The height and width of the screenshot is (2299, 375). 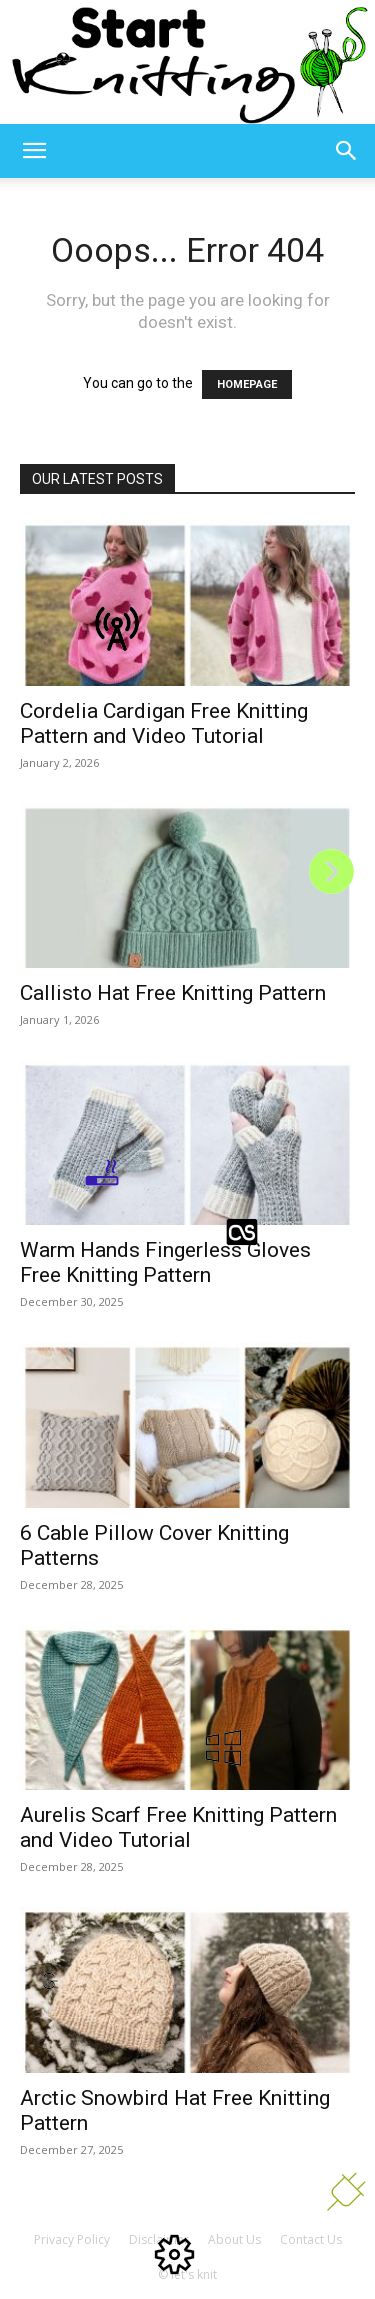 I want to click on open Last.fm app or website, so click(x=242, y=1232).